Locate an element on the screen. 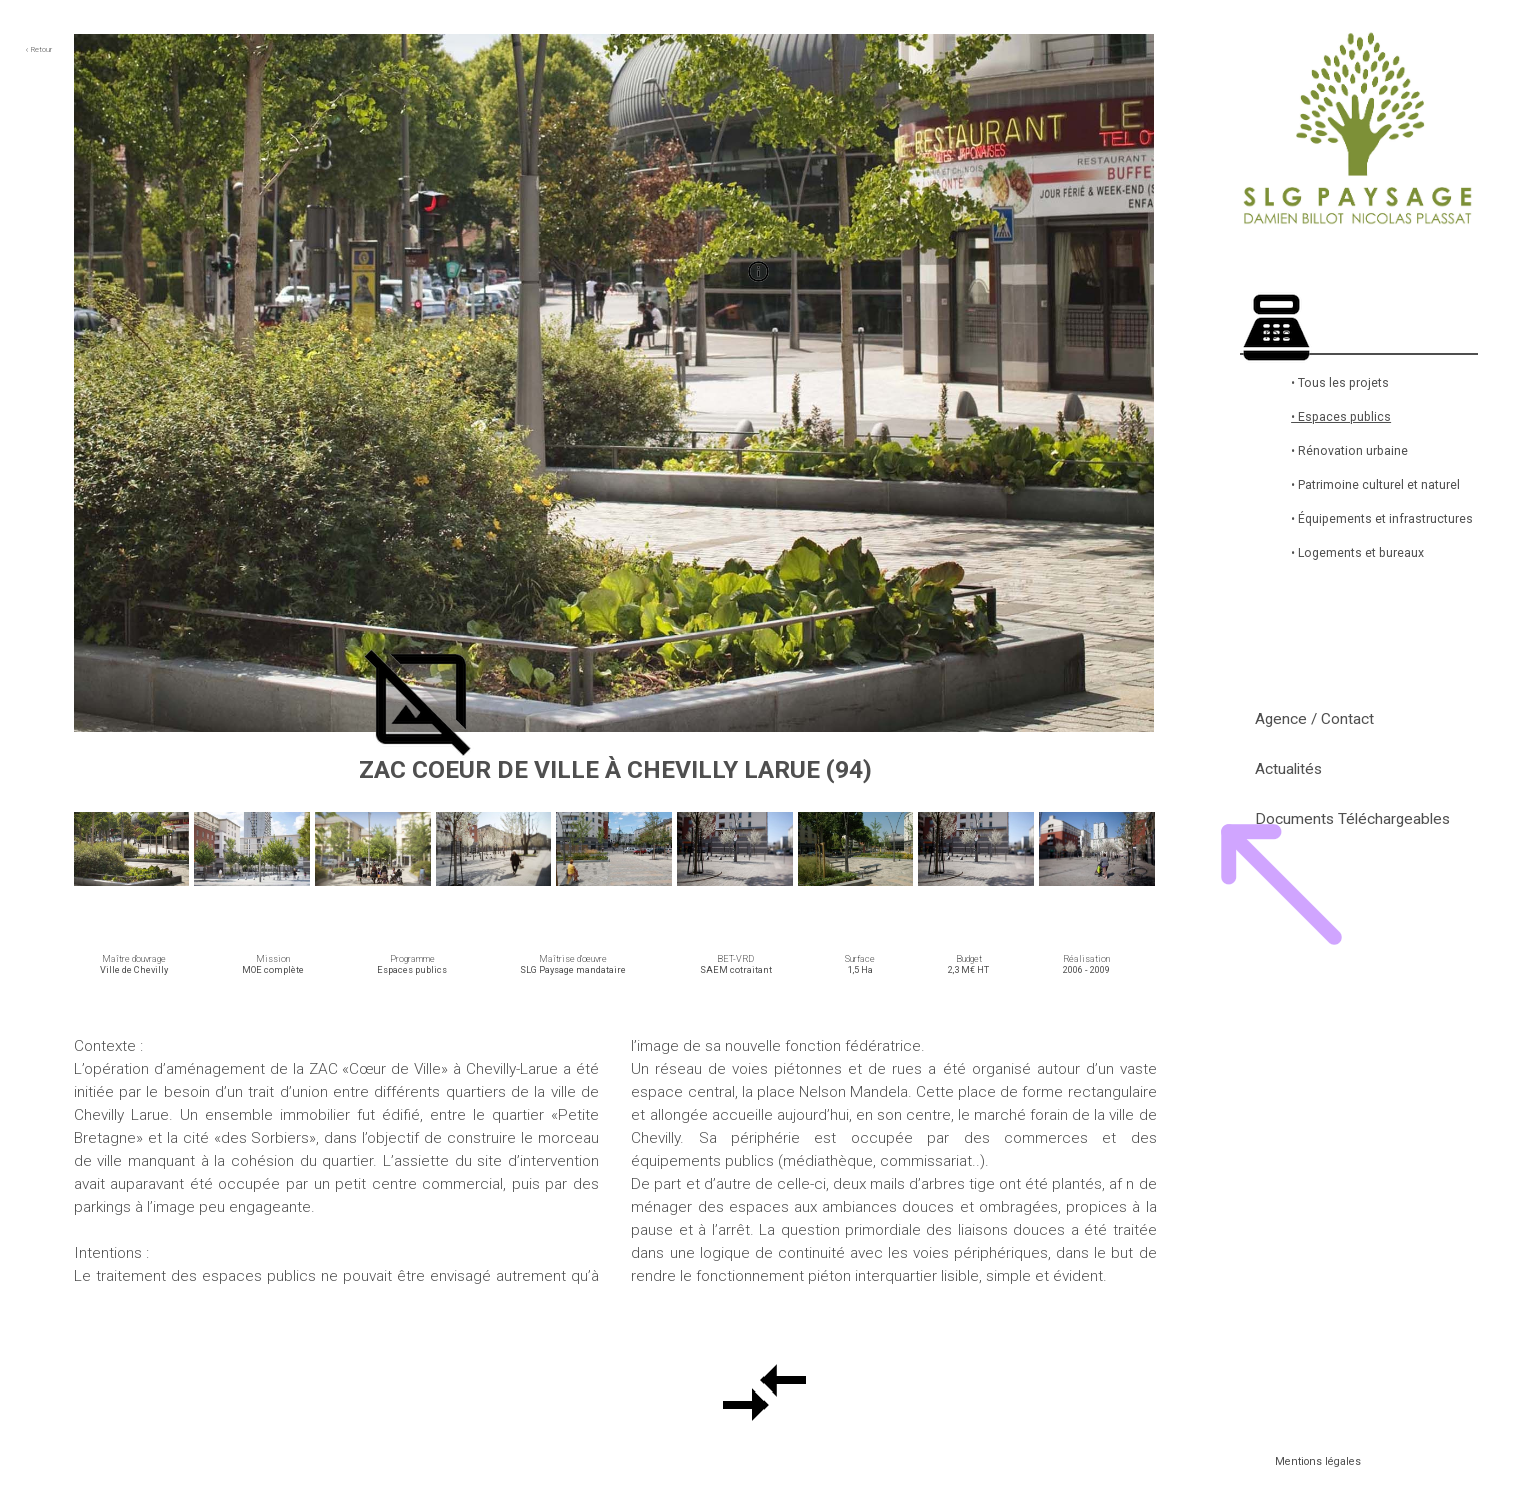 This screenshot has height=1498, width=1538. move item to upper left corner is located at coordinates (1281, 884).